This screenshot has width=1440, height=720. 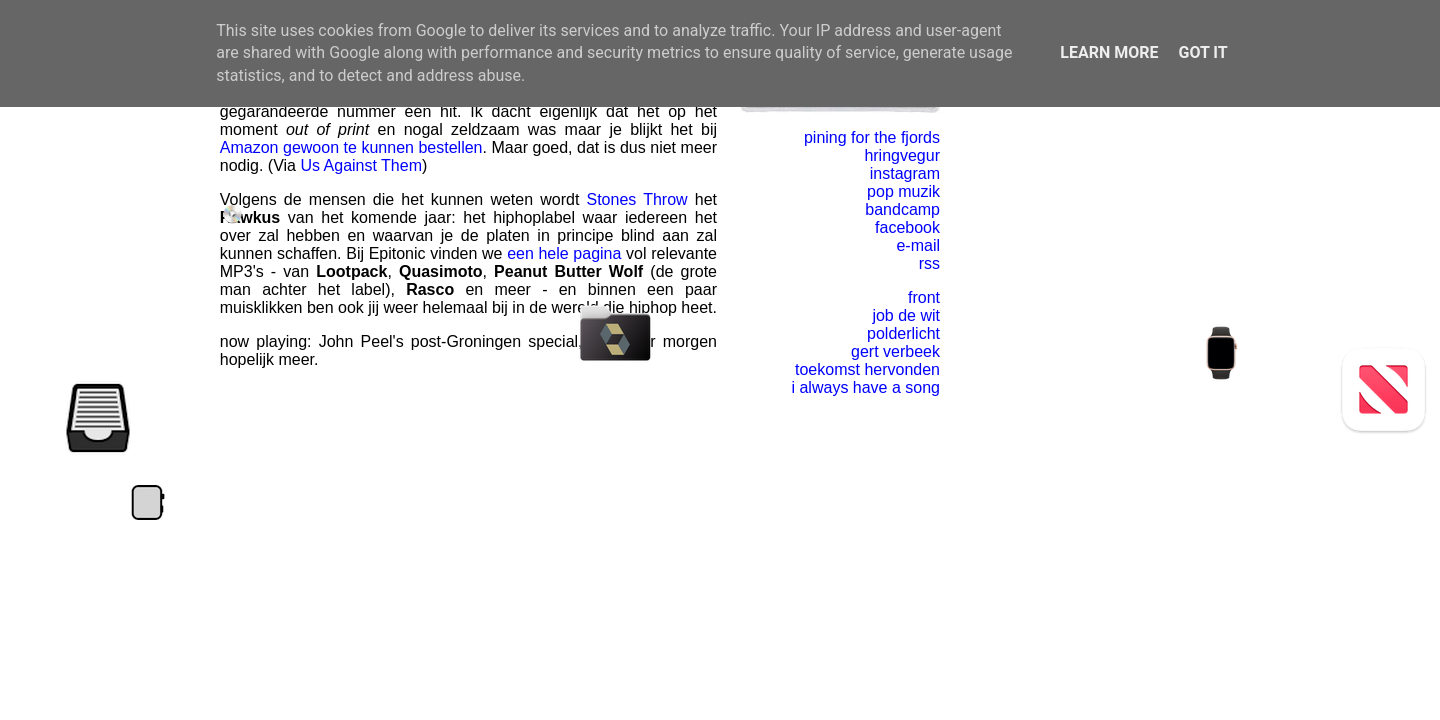 I want to click on view connected Apple Watch in sidebar, so click(x=147, y=502).